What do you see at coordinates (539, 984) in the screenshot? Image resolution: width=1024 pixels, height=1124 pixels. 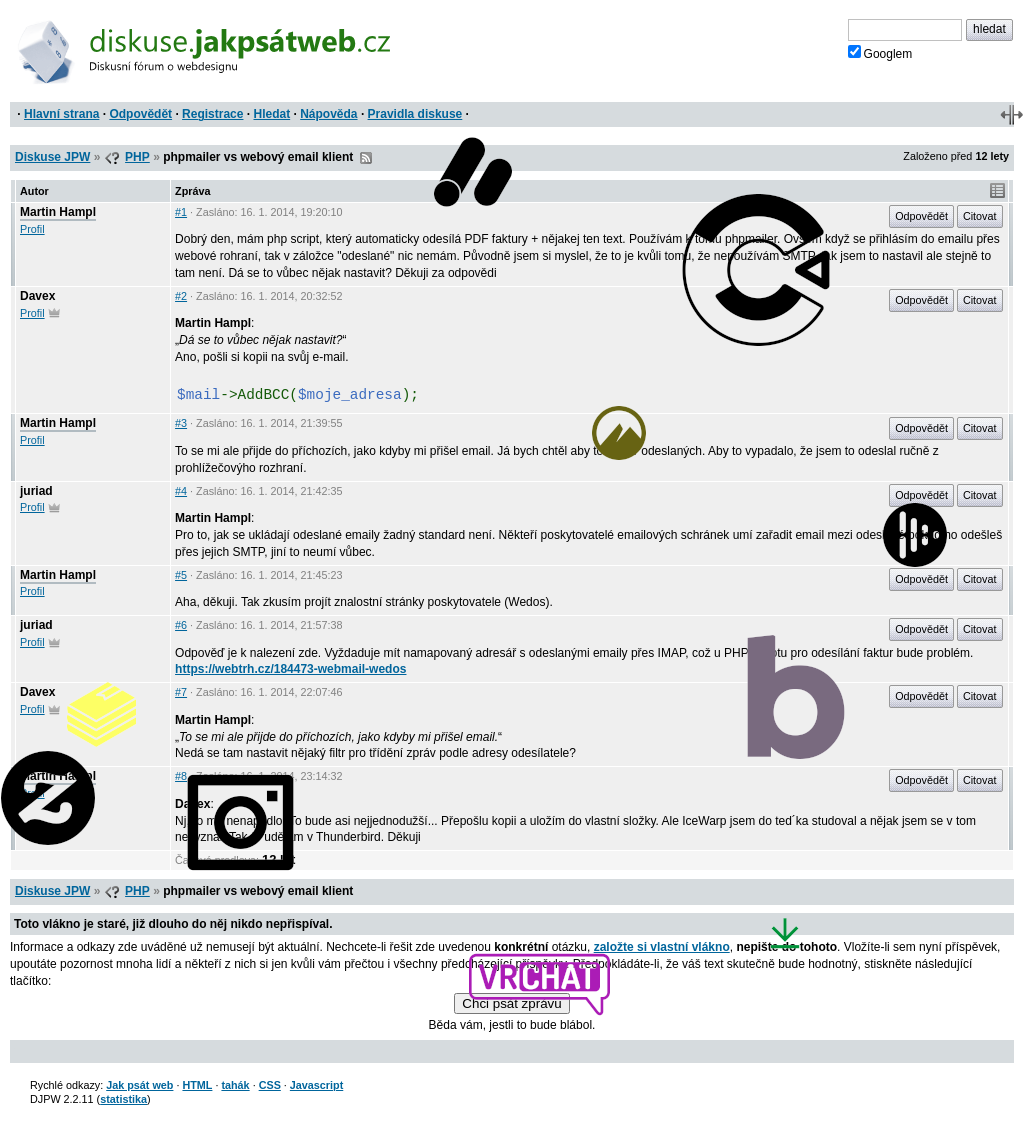 I see `open the VRChat app` at bounding box center [539, 984].